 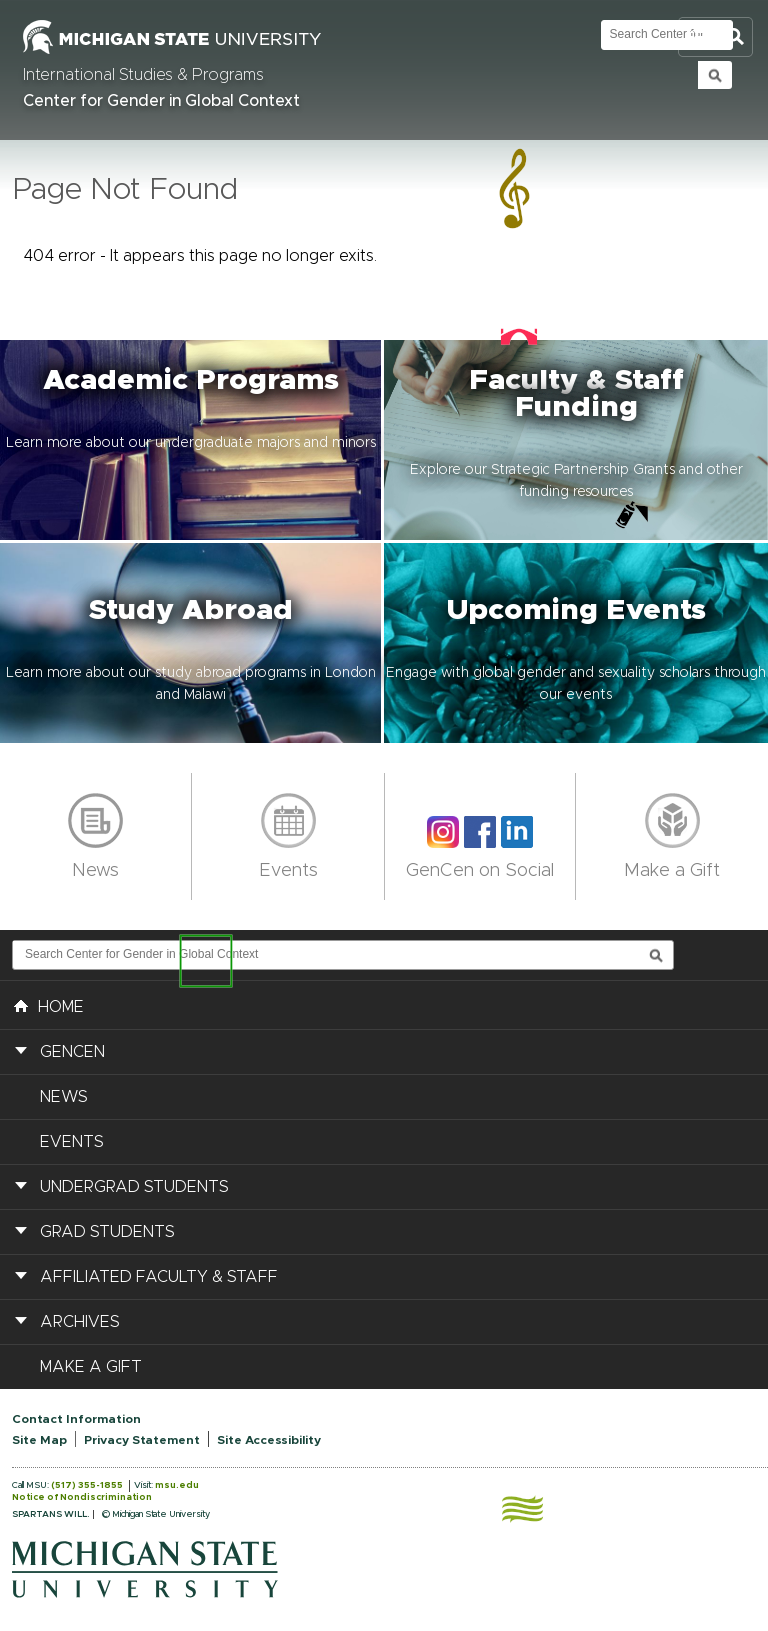 What do you see at coordinates (514, 188) in the screenshot?
I see `access music or audio settings` at bounding box center [514, 188].